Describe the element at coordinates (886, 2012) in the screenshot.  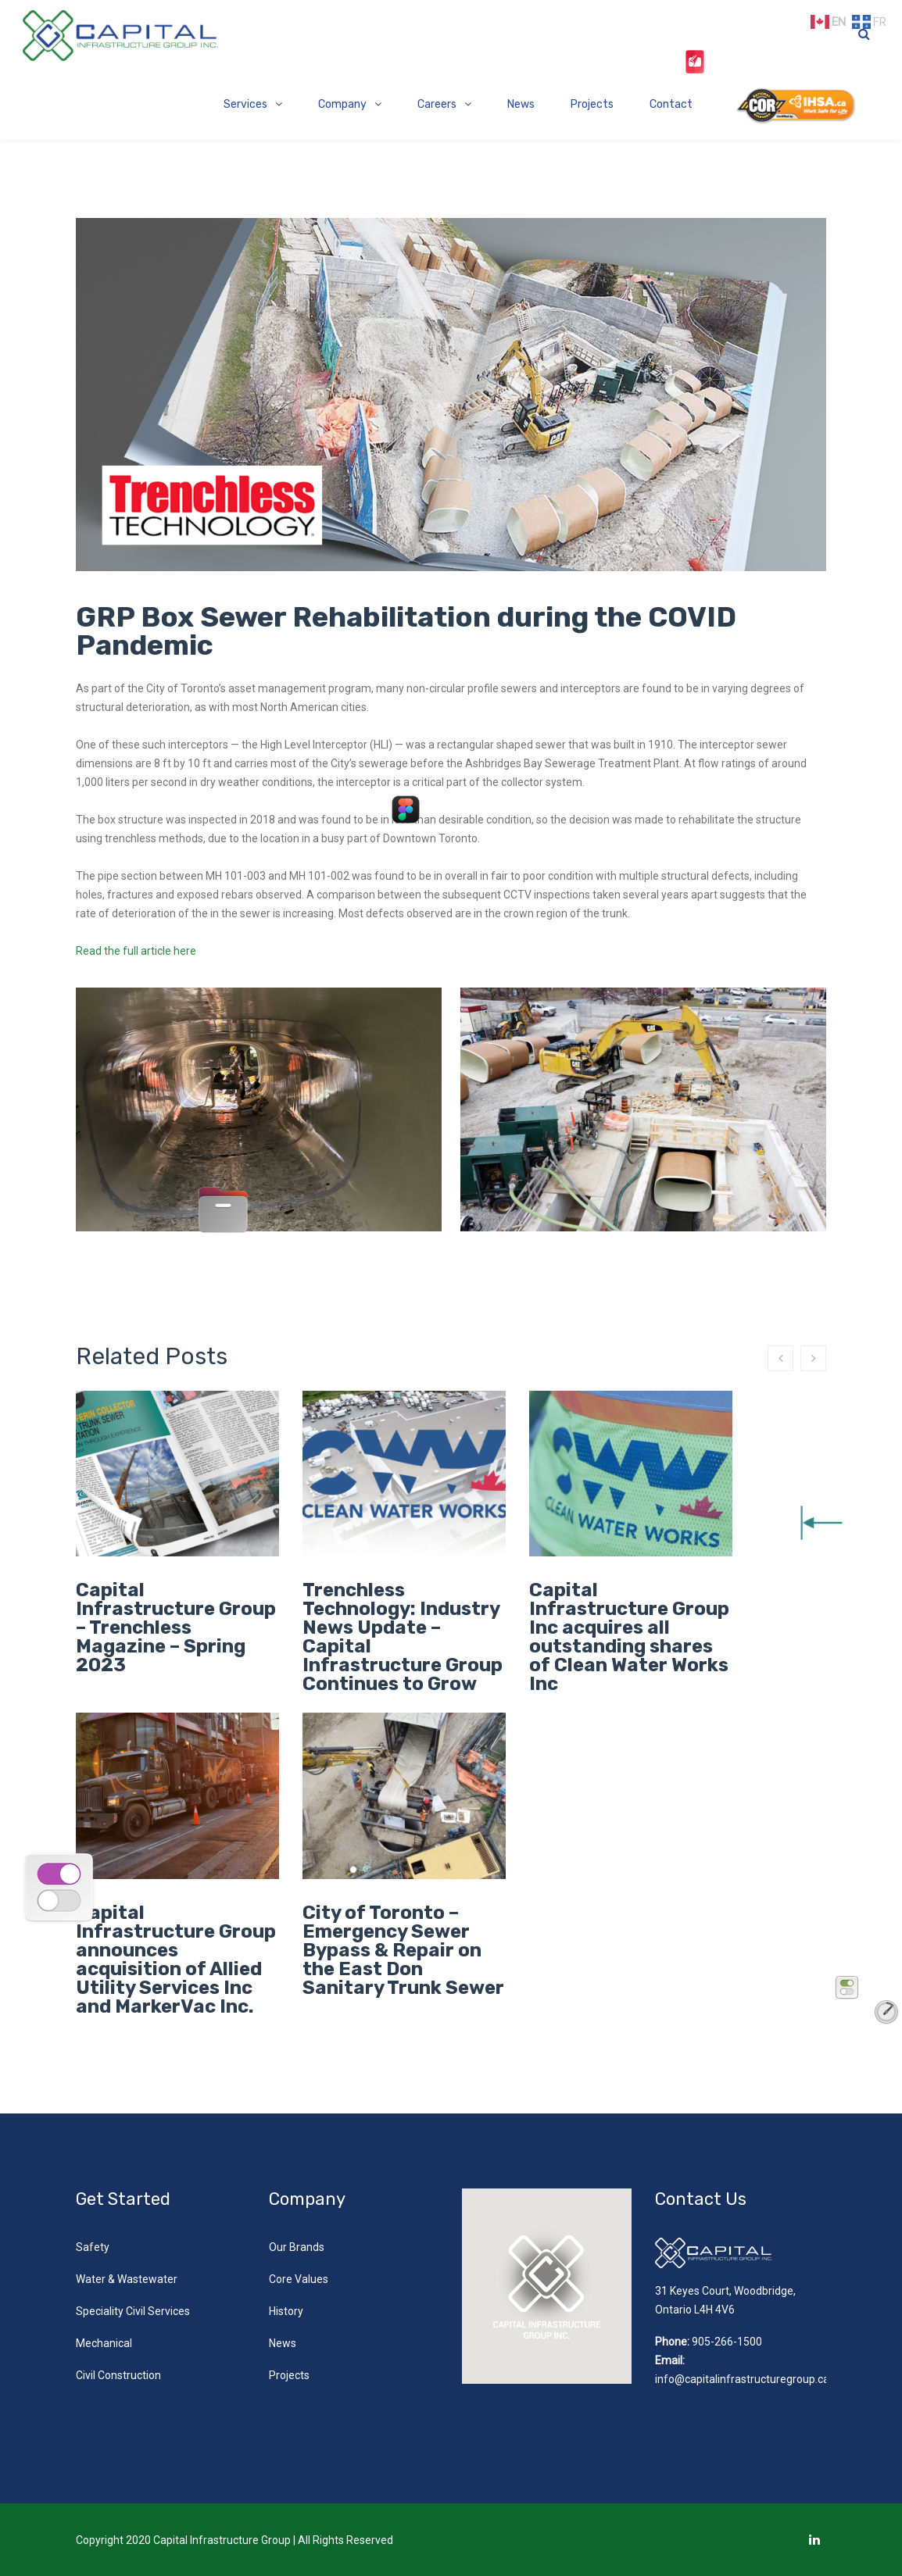
I see `open system profiler application` at that location.